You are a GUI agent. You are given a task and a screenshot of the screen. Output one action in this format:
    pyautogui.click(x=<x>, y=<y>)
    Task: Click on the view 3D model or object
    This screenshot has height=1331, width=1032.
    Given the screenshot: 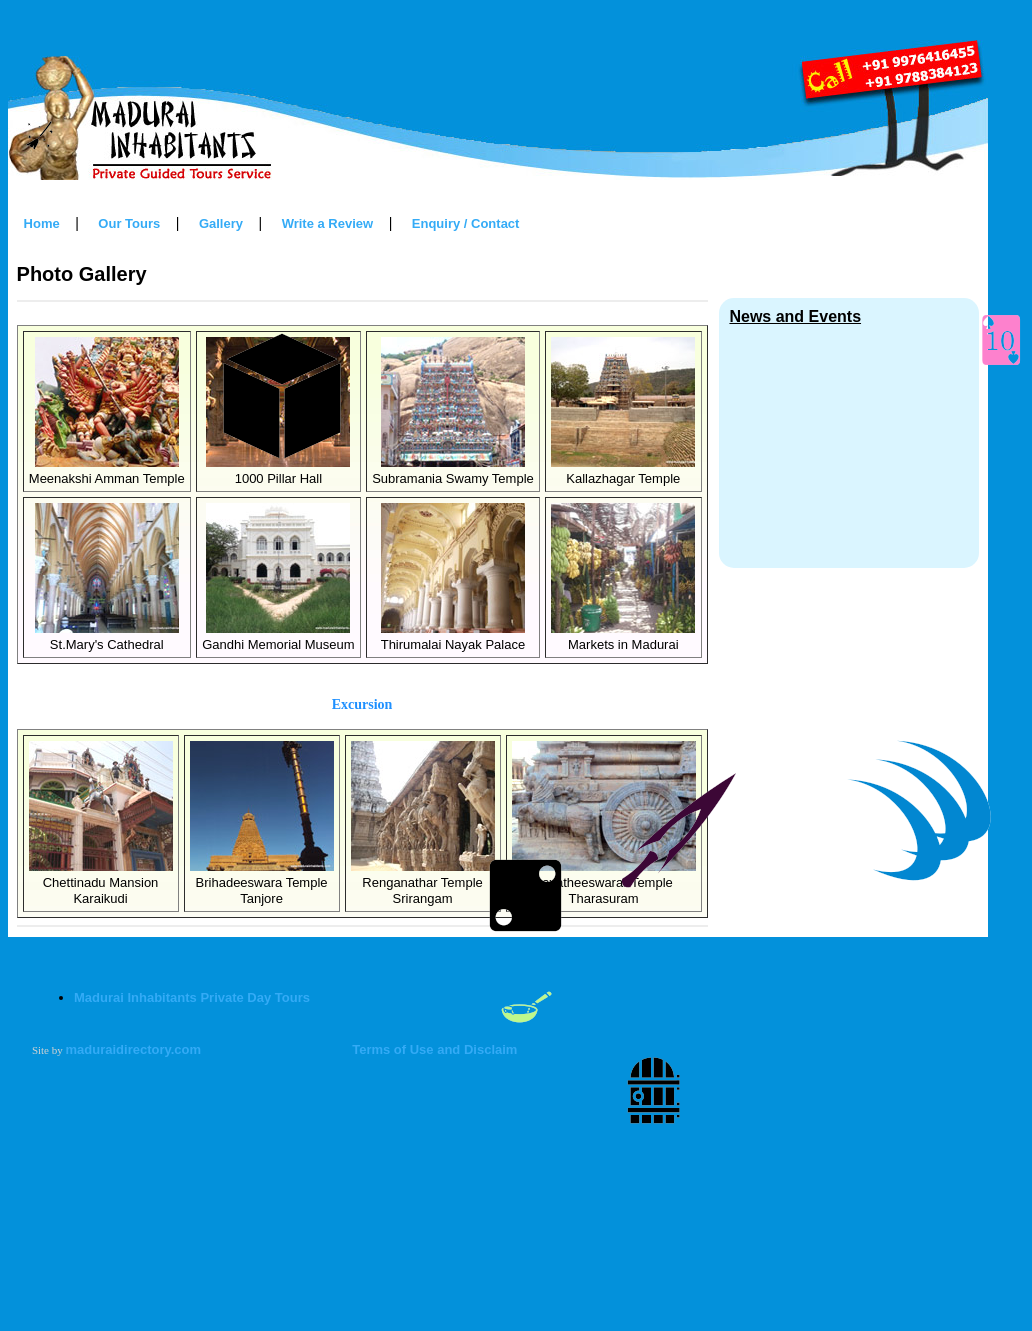 What is the action you would take?
    pyautogui.click(x=282, y=396)
    